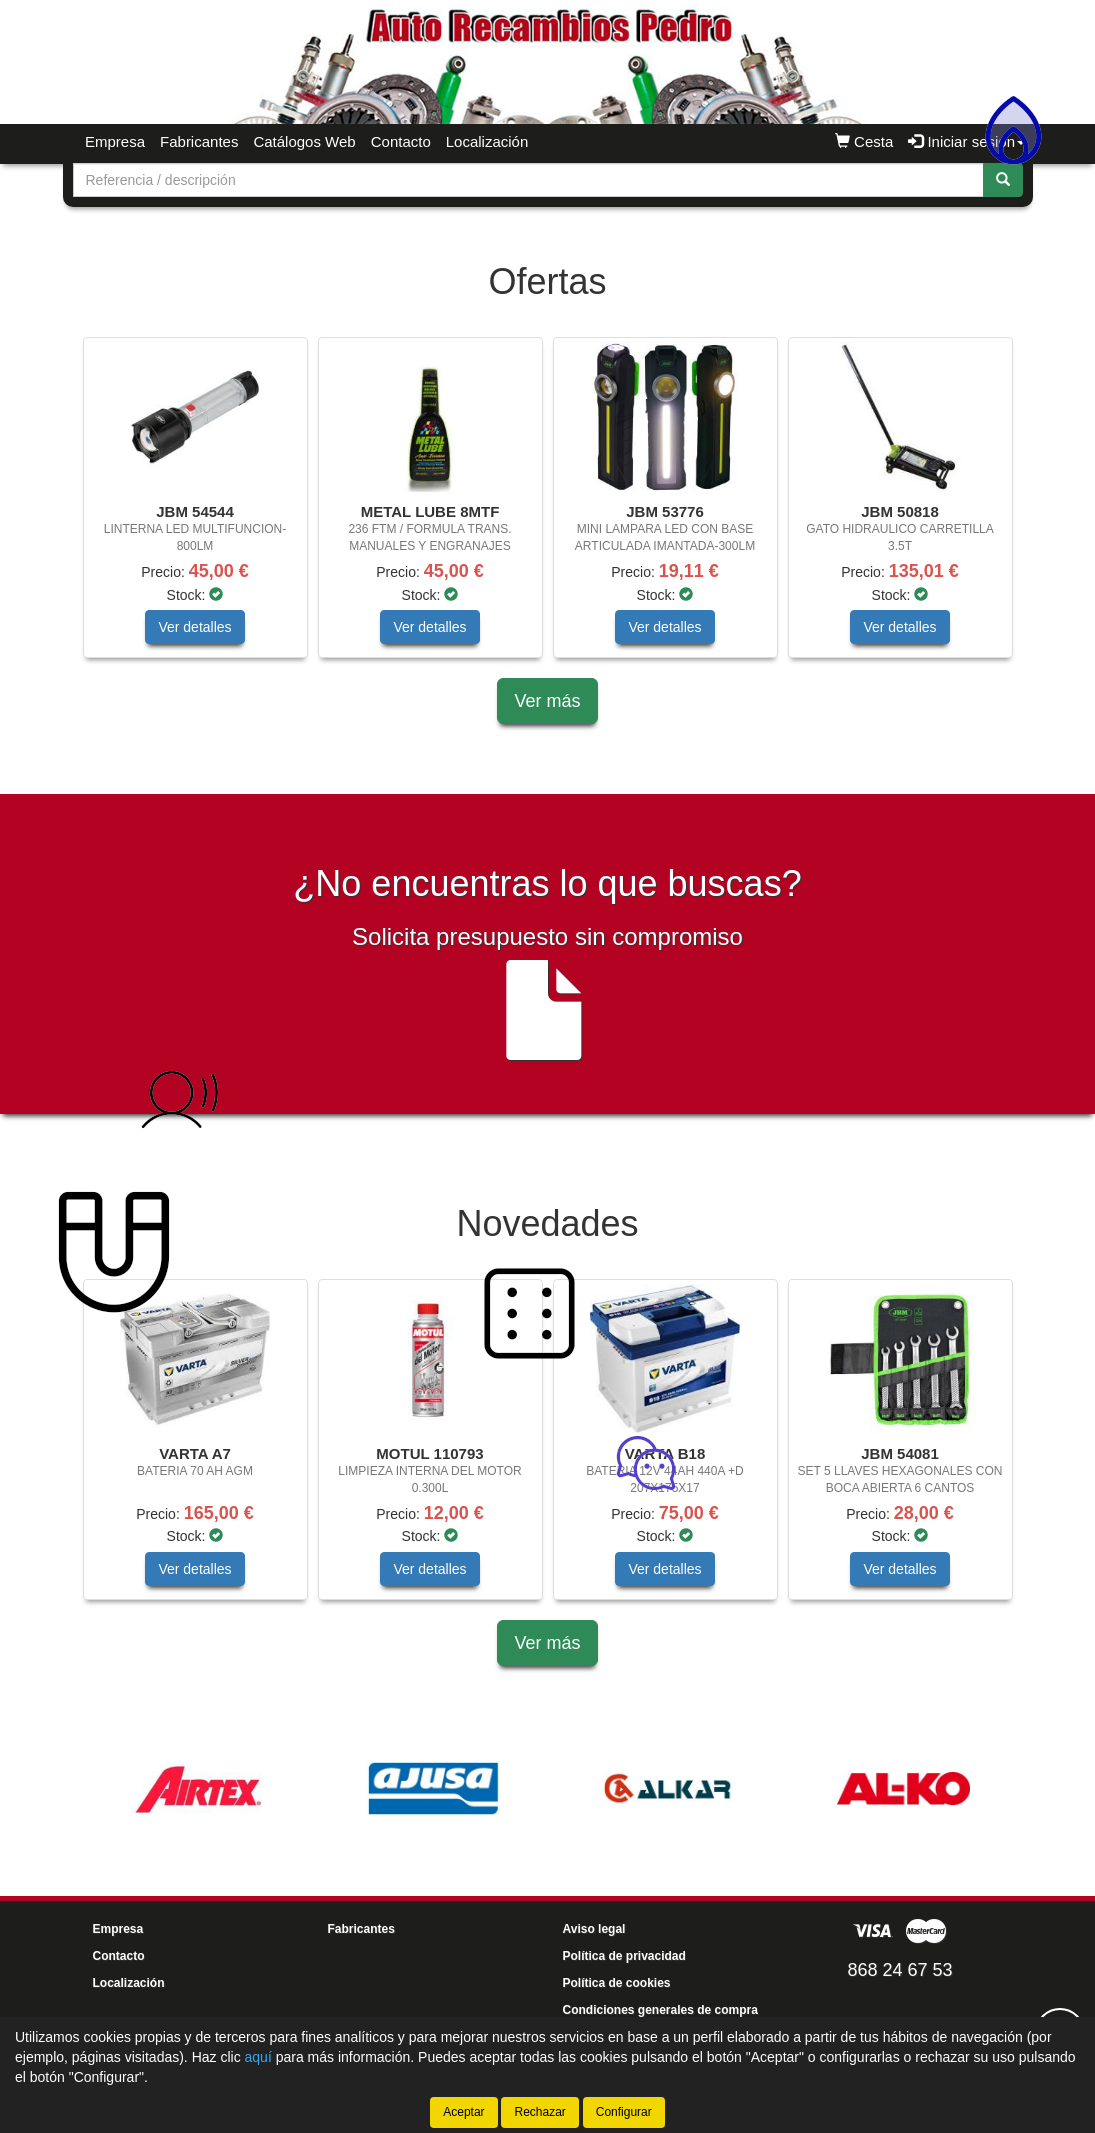  What do you see at coordinates (646, 1463) in the screenshot?
I see `open wechat messaging app` at bounding box center [646, 1463].